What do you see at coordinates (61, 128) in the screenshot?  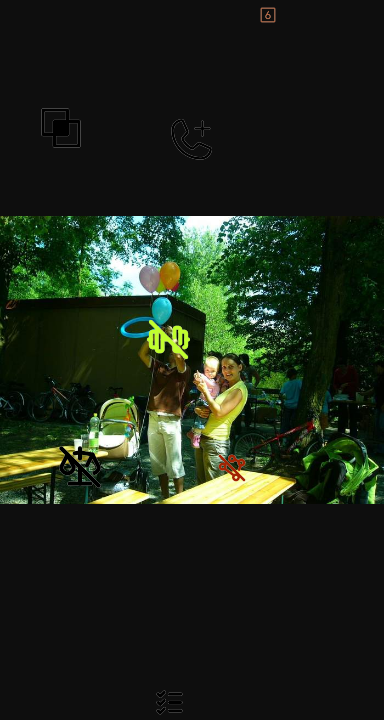 I see `combine or merge selected layers` at bounding box center [61, 128].